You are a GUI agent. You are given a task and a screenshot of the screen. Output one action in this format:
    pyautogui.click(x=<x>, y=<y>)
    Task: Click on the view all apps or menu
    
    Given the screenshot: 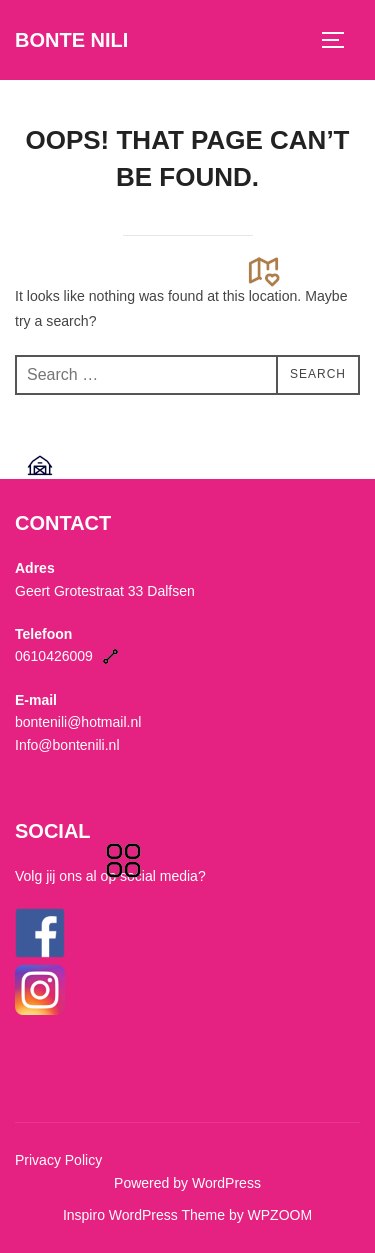 What is the action you would take?
    pyautogui.click(x=123, y=860)
    